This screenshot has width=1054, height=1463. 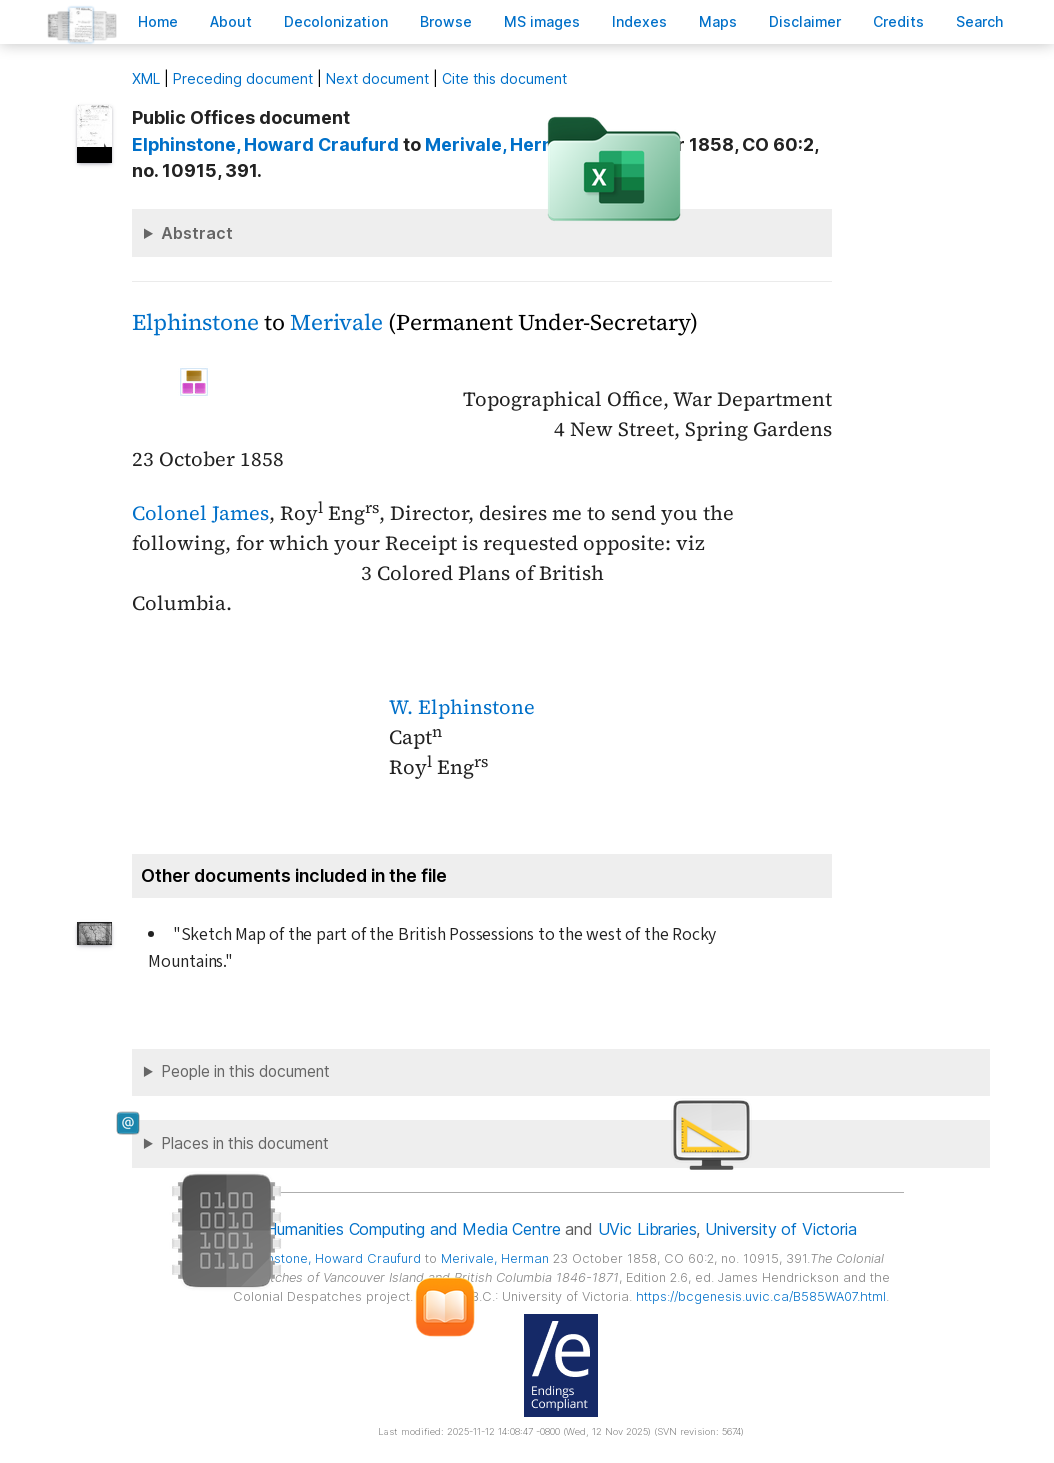 What do you see at coordinates (613, 172) in the screenshot?
I see `open folder containing Excel spreadsheets` at bounding box center [613, 172].